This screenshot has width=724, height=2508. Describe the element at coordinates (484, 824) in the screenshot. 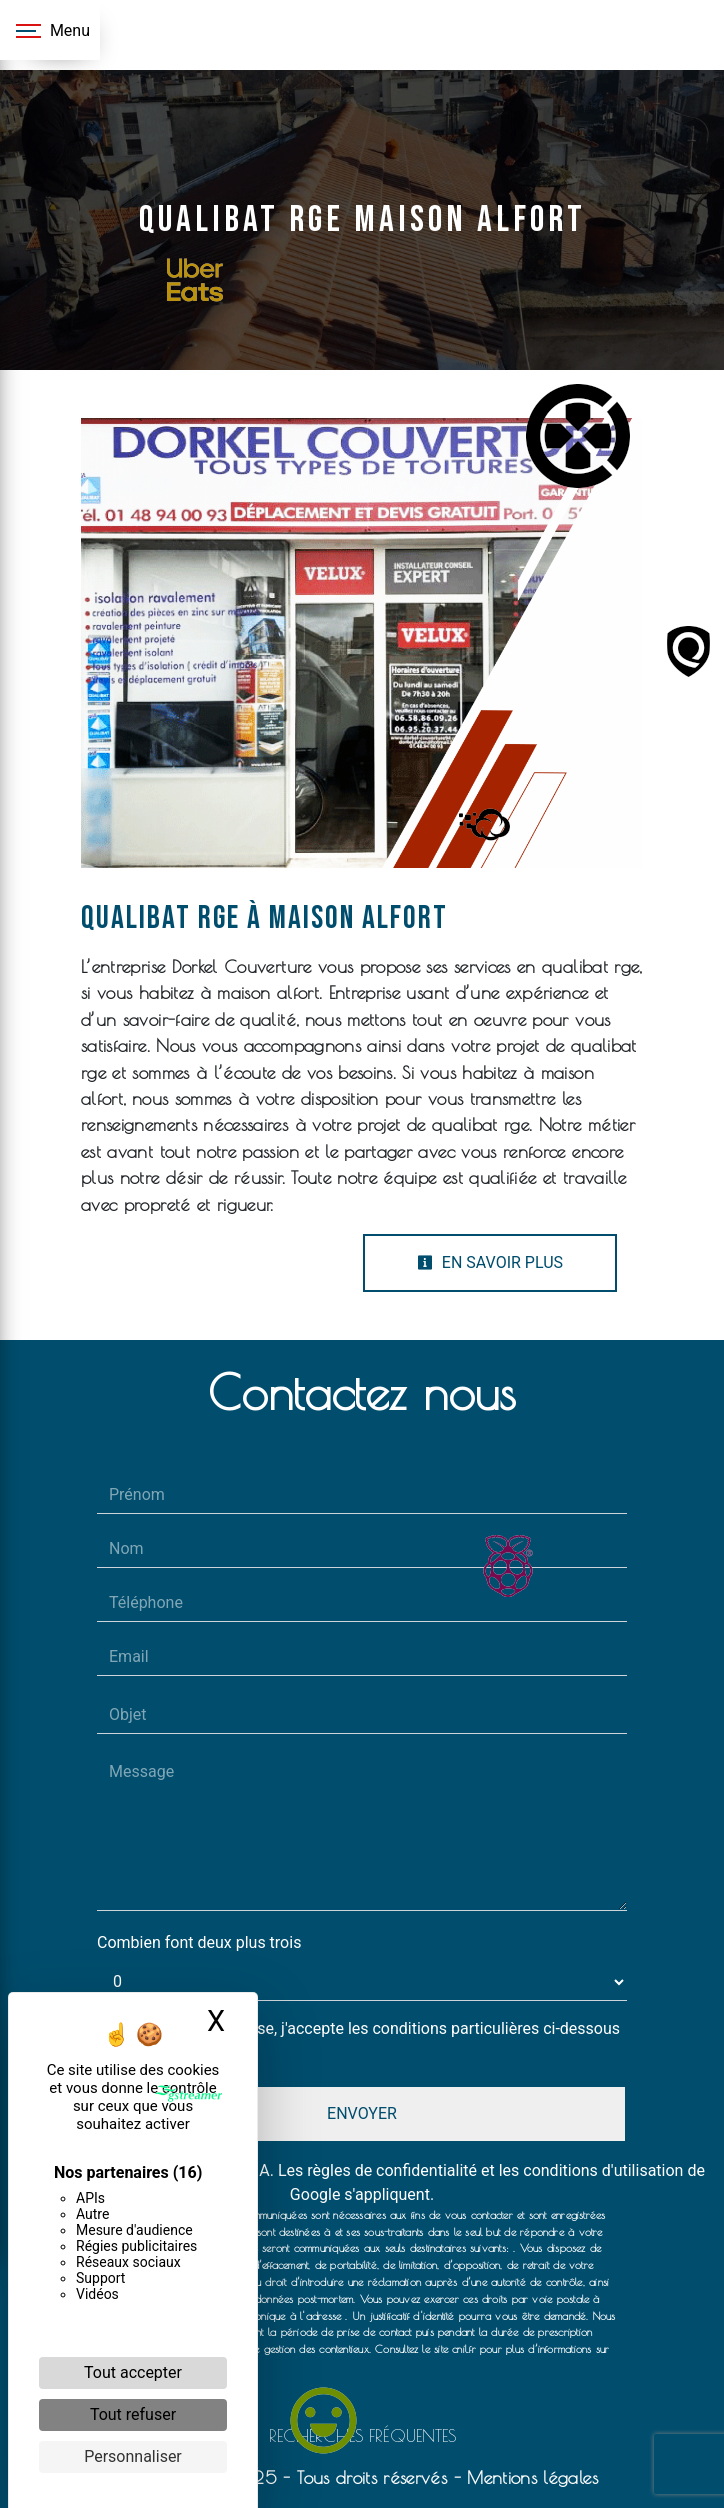

I see `cloudversify logo` at that location.